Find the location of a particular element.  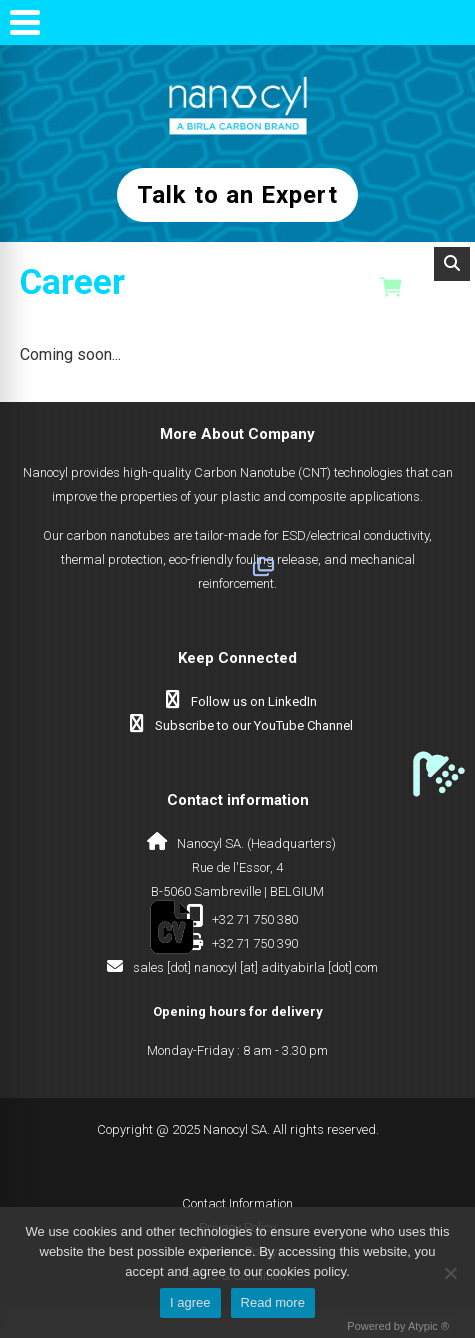

view all folders is located at coordinates (263, 566).